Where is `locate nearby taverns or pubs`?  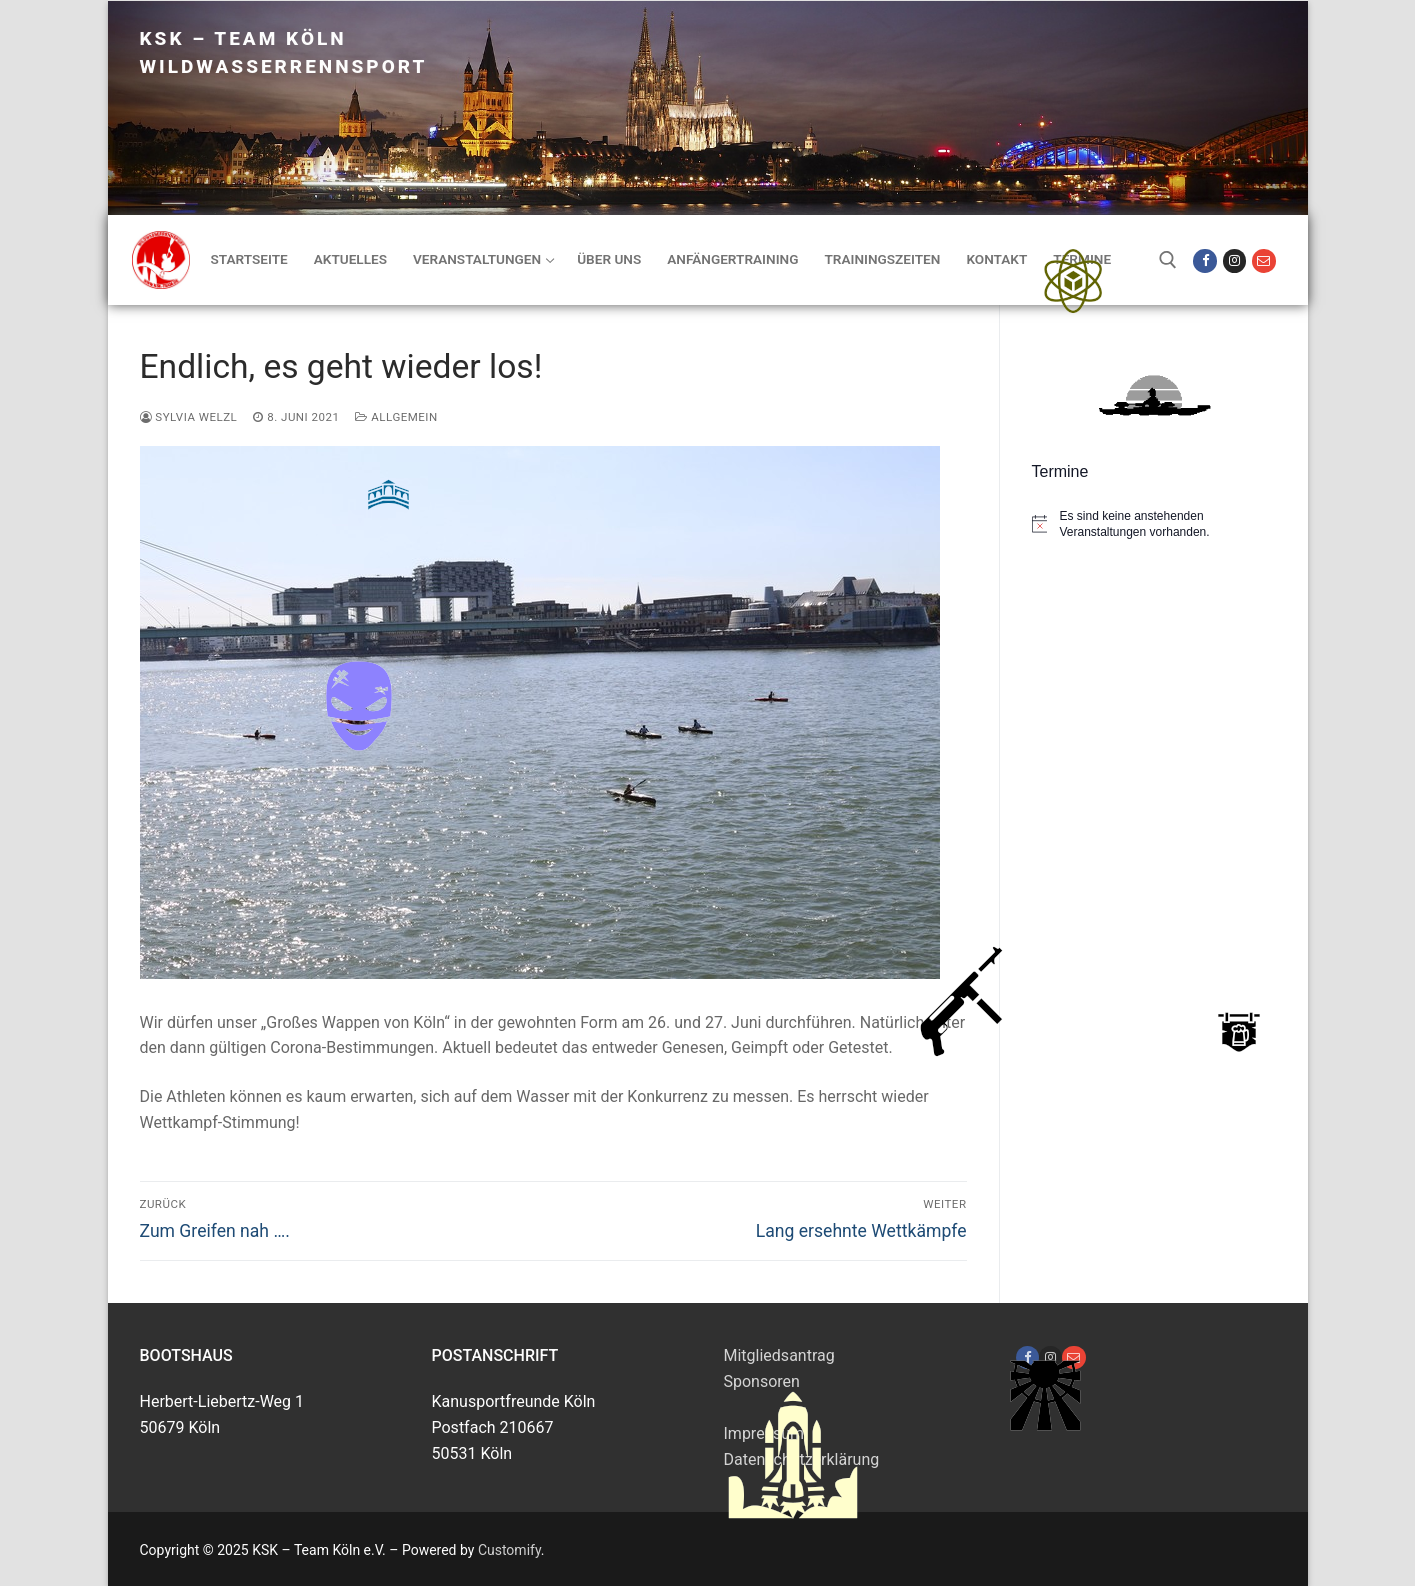
locate nearby taverns or pubs is located at coordinates (1239, 1032).